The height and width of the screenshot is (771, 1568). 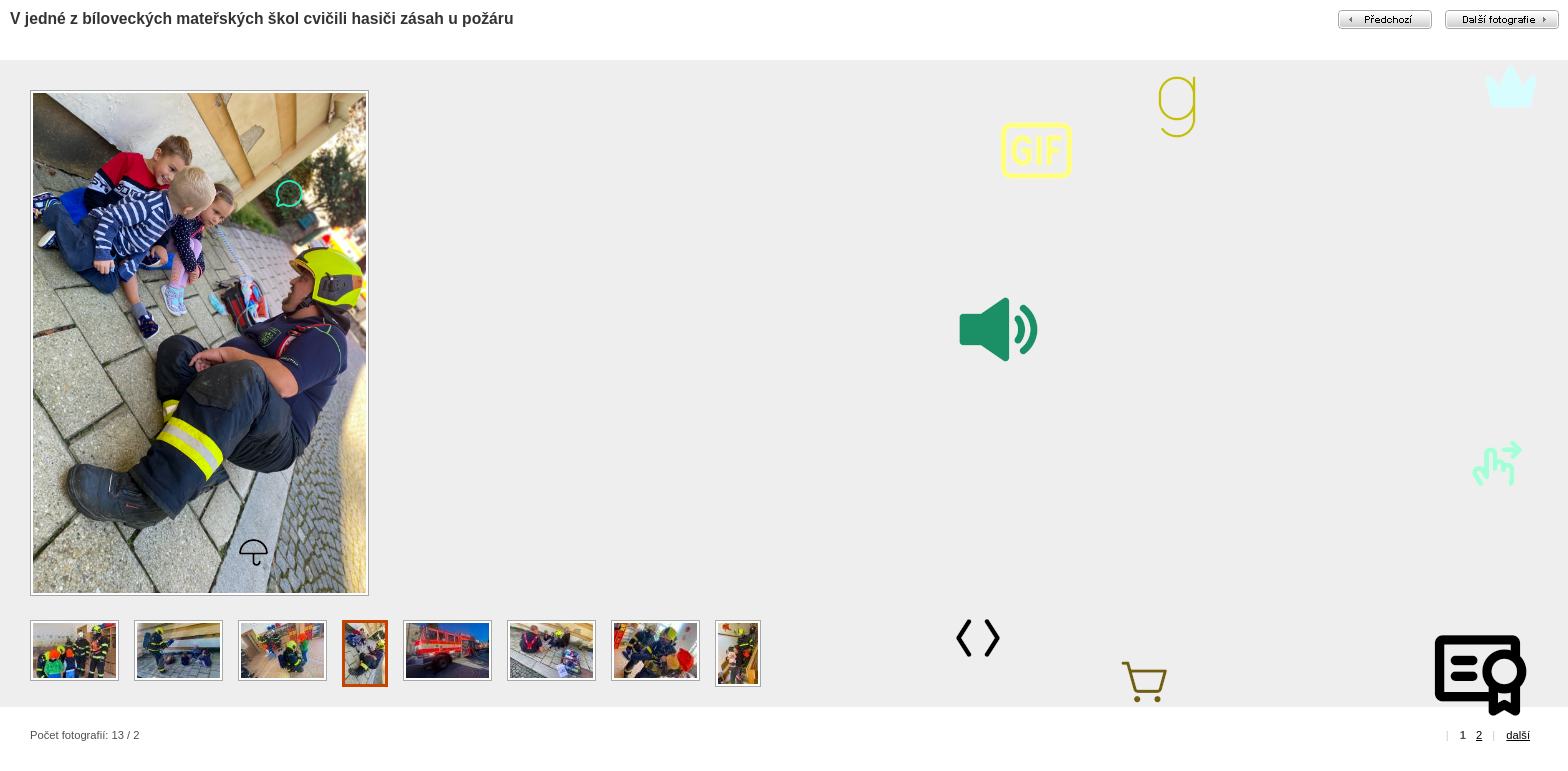 I want to click on increase audio volume, so click(x=998, y=329).